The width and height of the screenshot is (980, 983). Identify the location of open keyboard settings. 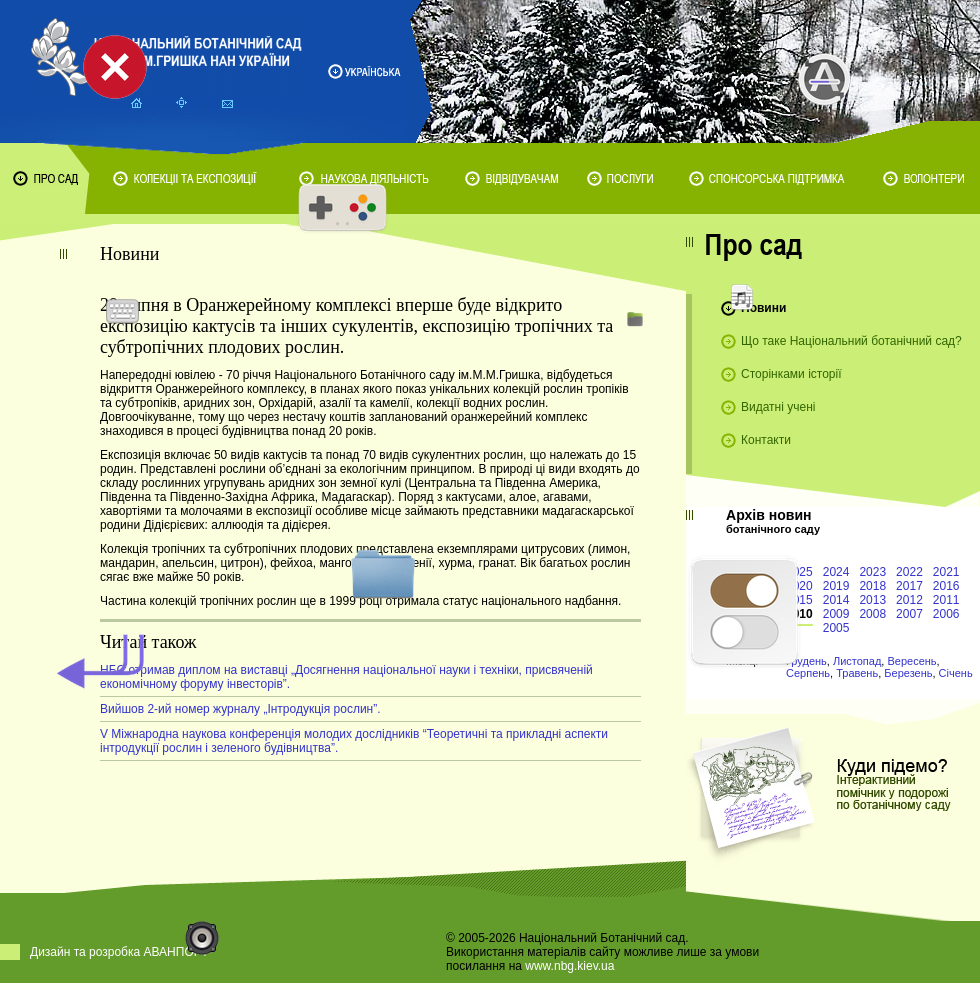
(122, 311).